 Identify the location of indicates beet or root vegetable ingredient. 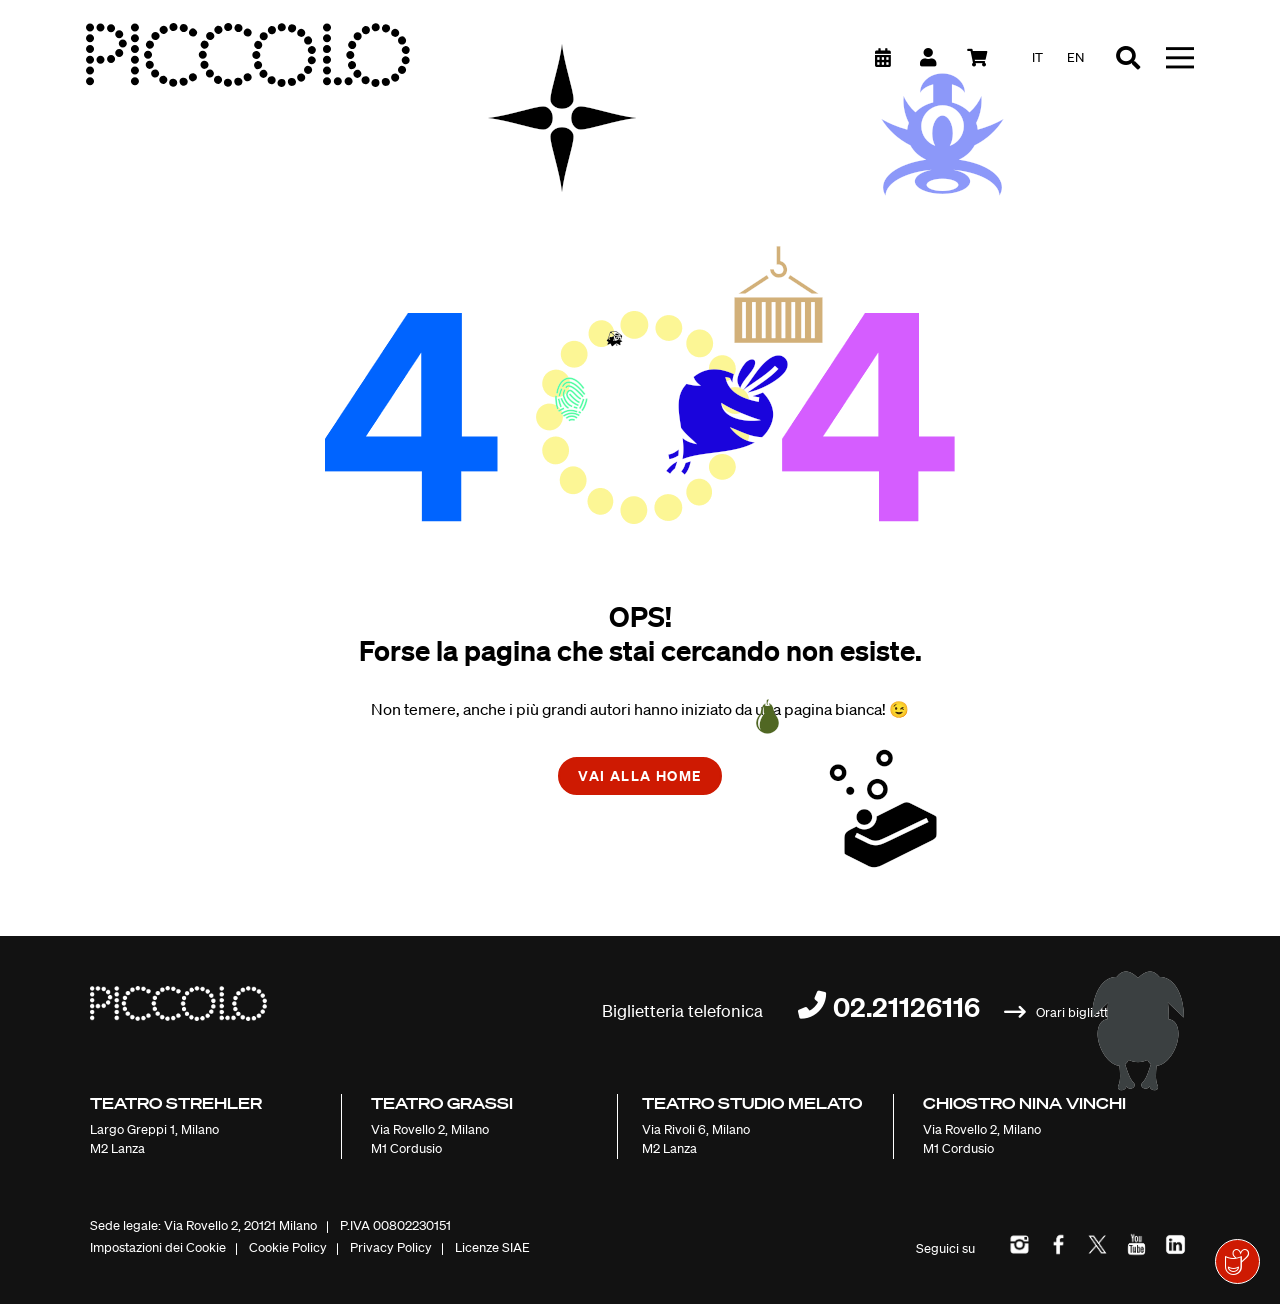
(727, 415).